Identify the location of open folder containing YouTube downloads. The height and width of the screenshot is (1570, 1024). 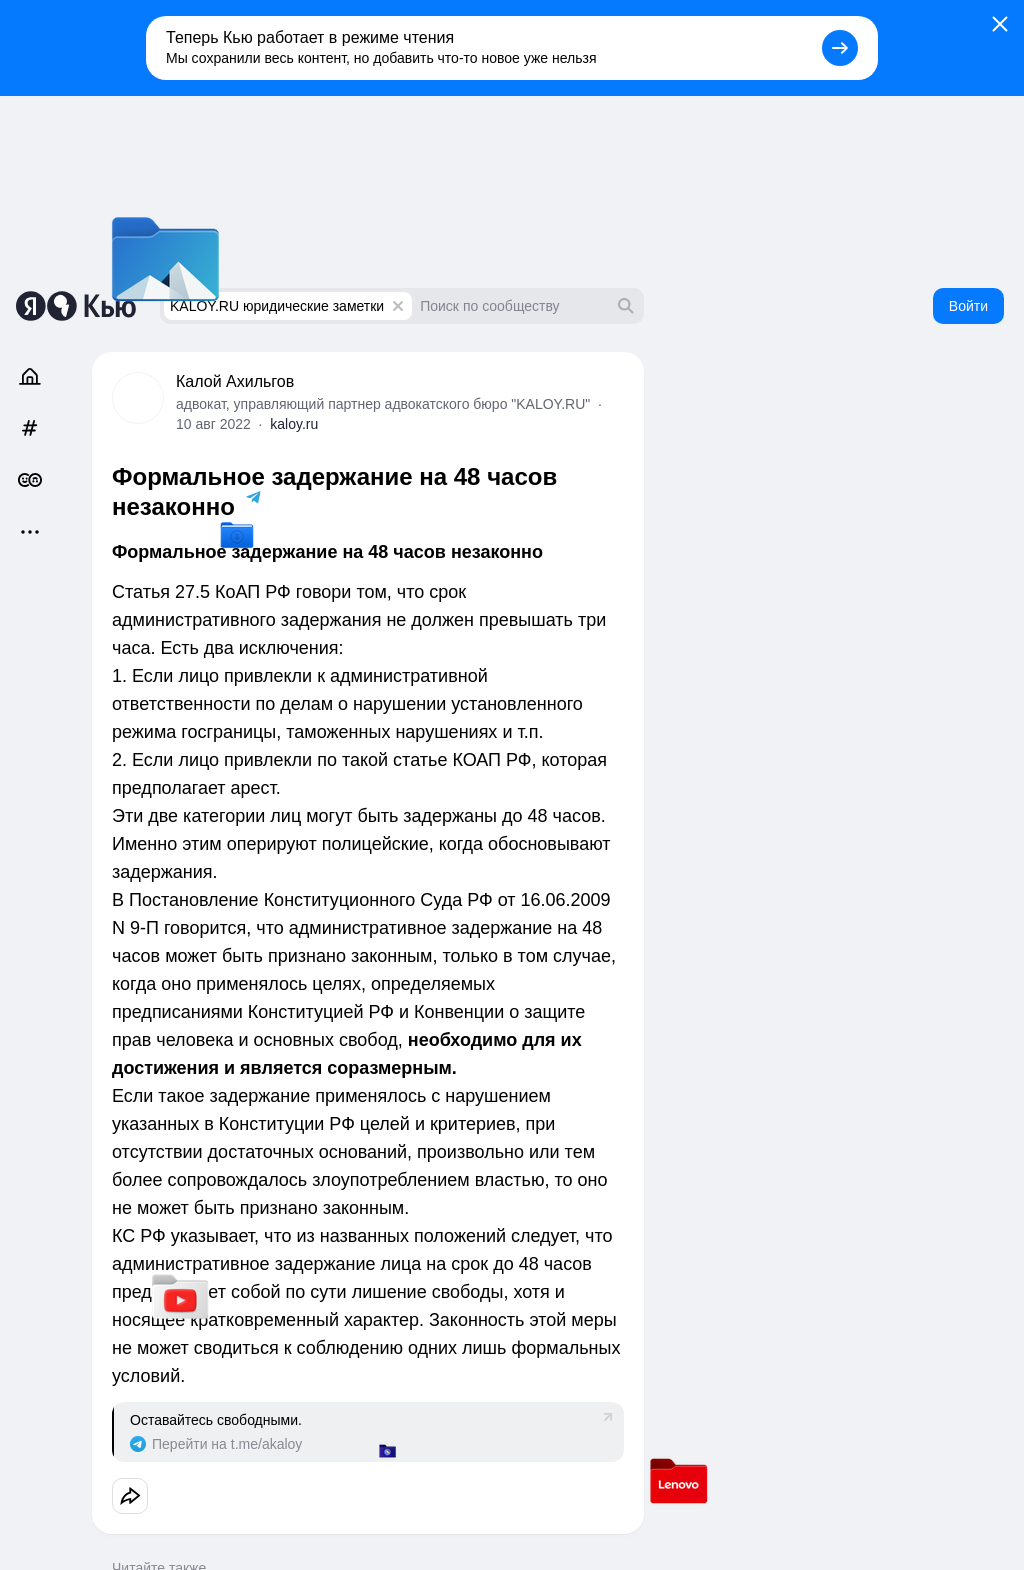
(180, 1298).